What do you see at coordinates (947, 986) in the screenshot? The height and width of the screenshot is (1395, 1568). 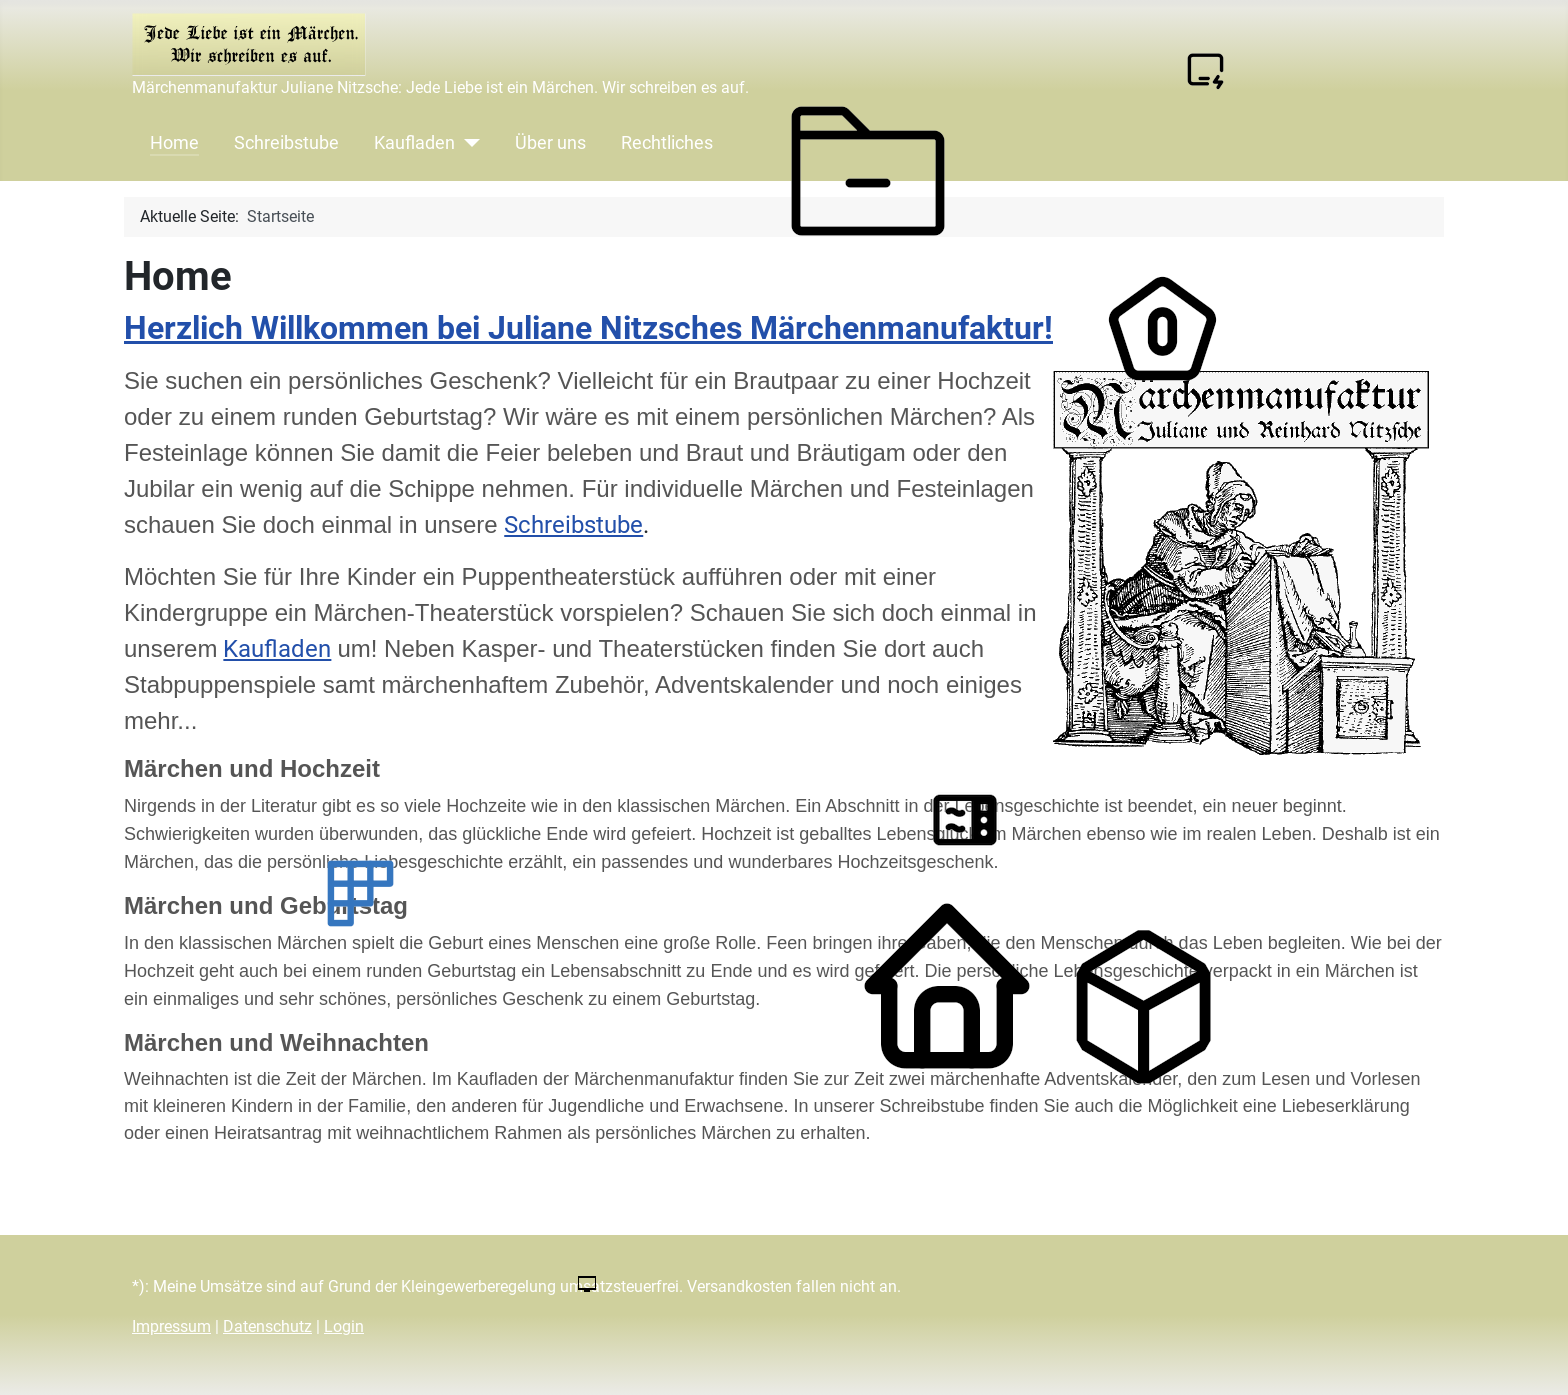 I see `navigate to the home screen` at bounding box center [947, 986].